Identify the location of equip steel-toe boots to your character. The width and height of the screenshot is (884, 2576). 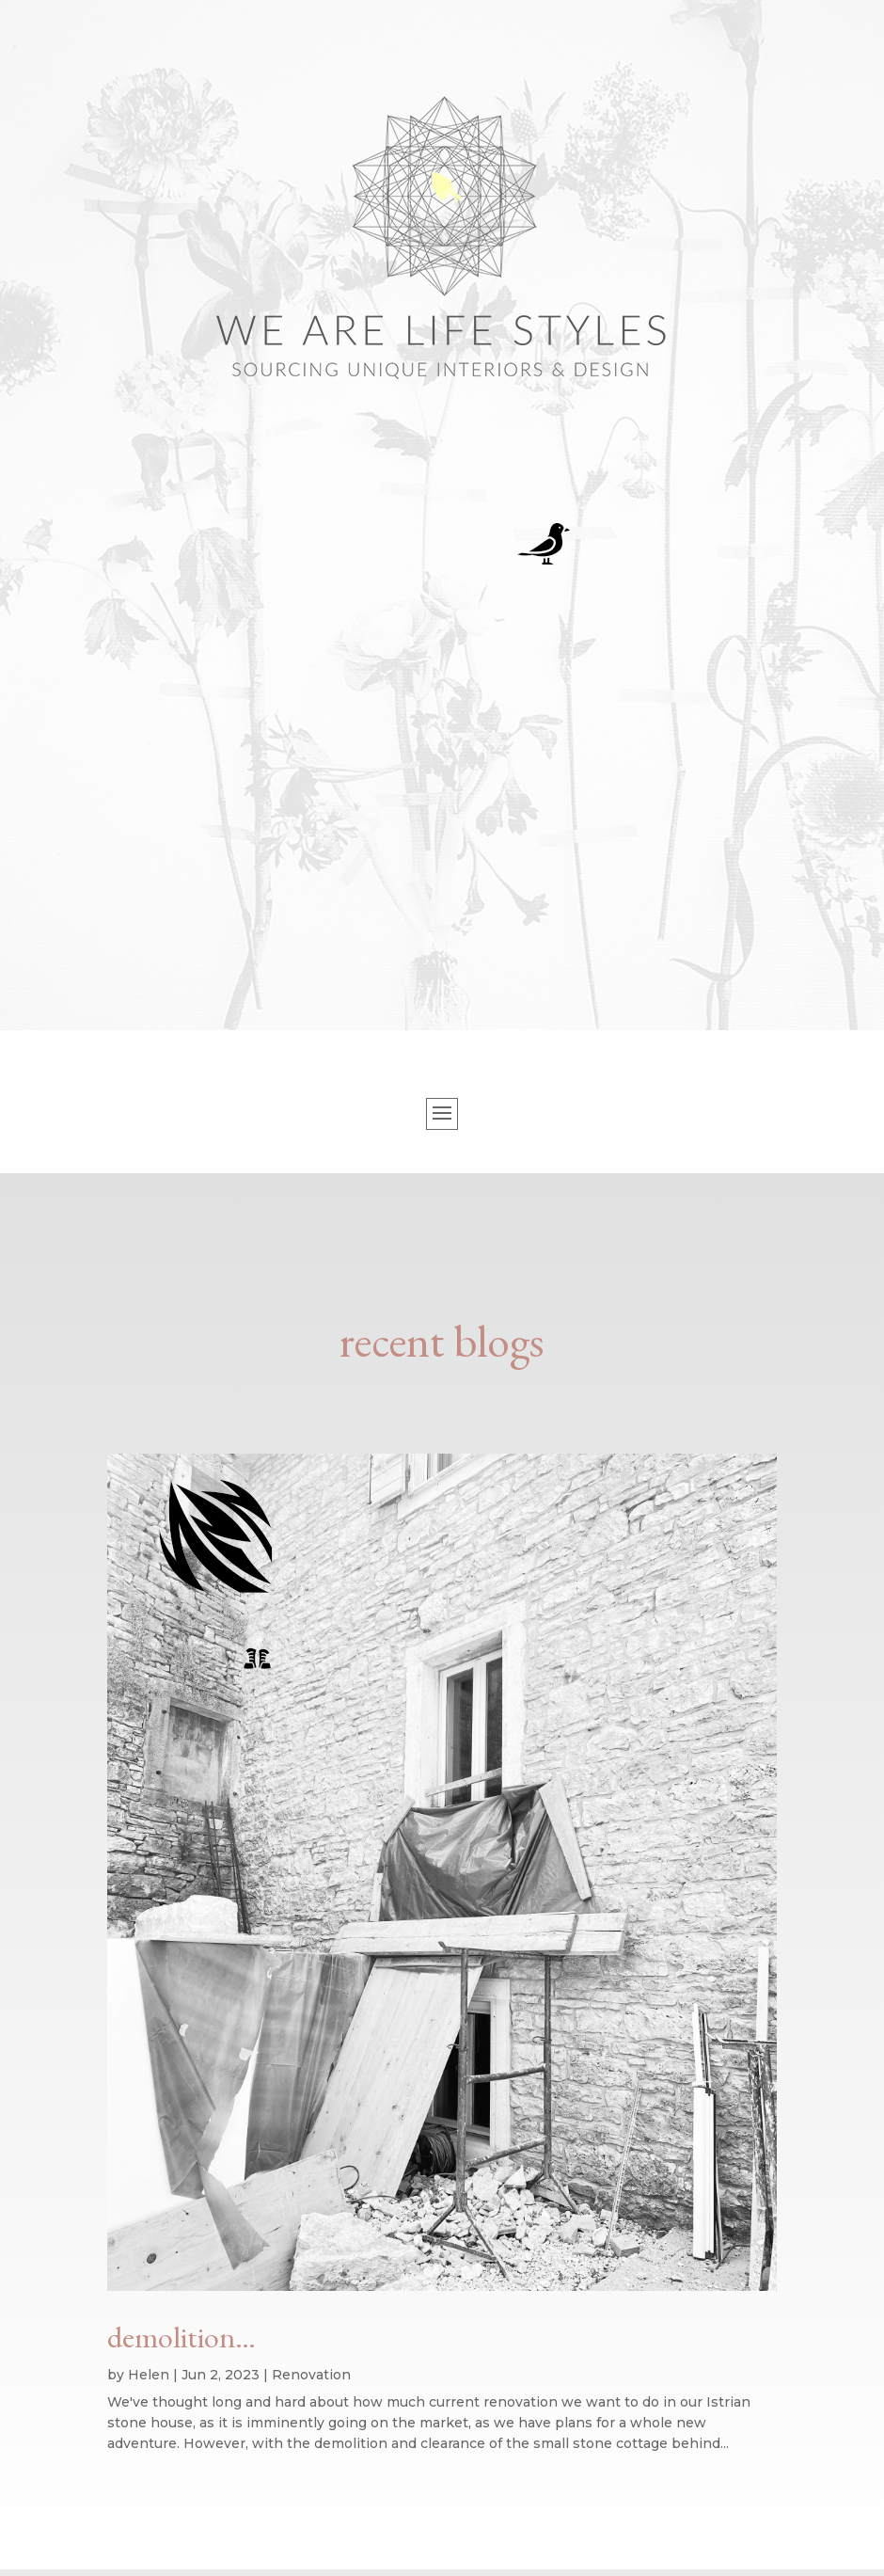
(257, 1658).